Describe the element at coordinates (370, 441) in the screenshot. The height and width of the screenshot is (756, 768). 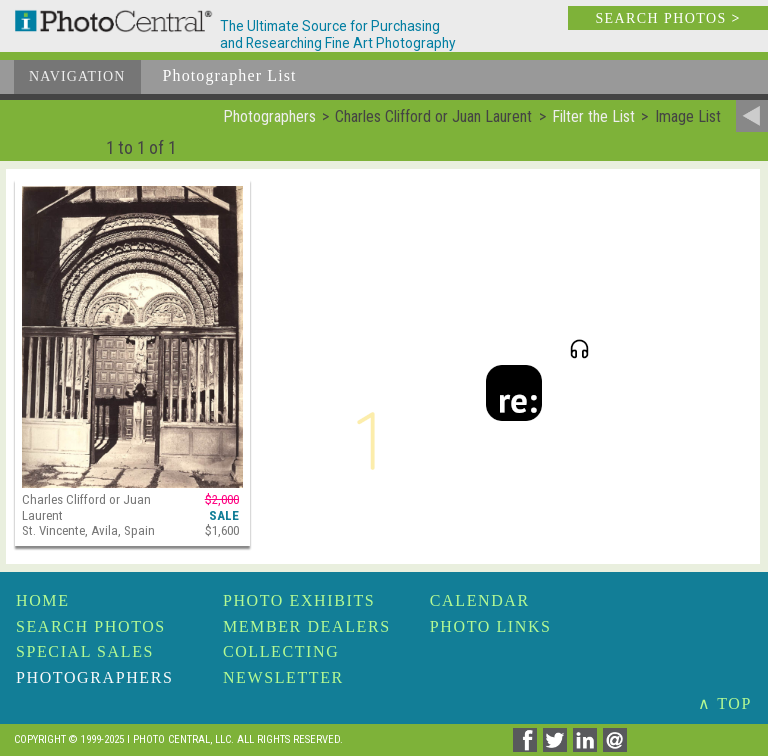
I see `indicates first place or top ranking` at that location.